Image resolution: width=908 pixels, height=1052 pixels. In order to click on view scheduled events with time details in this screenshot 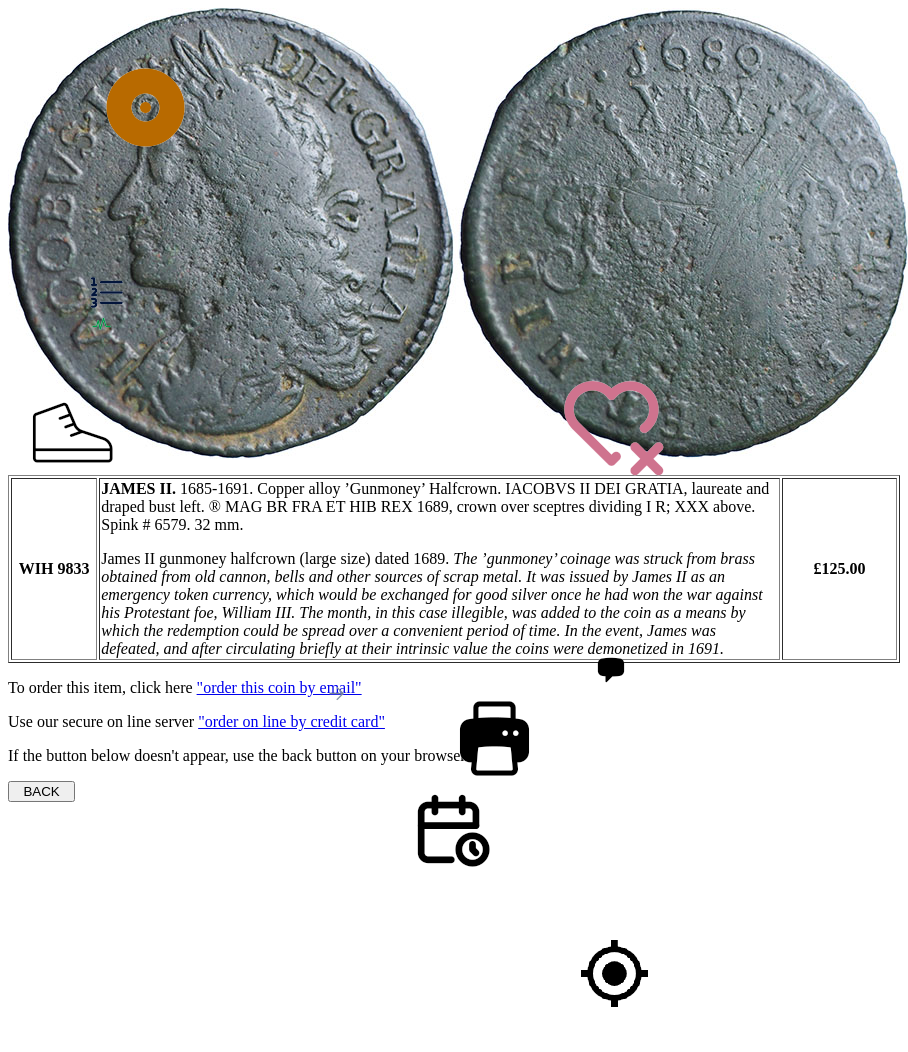, I will do `click(452, 829)`.